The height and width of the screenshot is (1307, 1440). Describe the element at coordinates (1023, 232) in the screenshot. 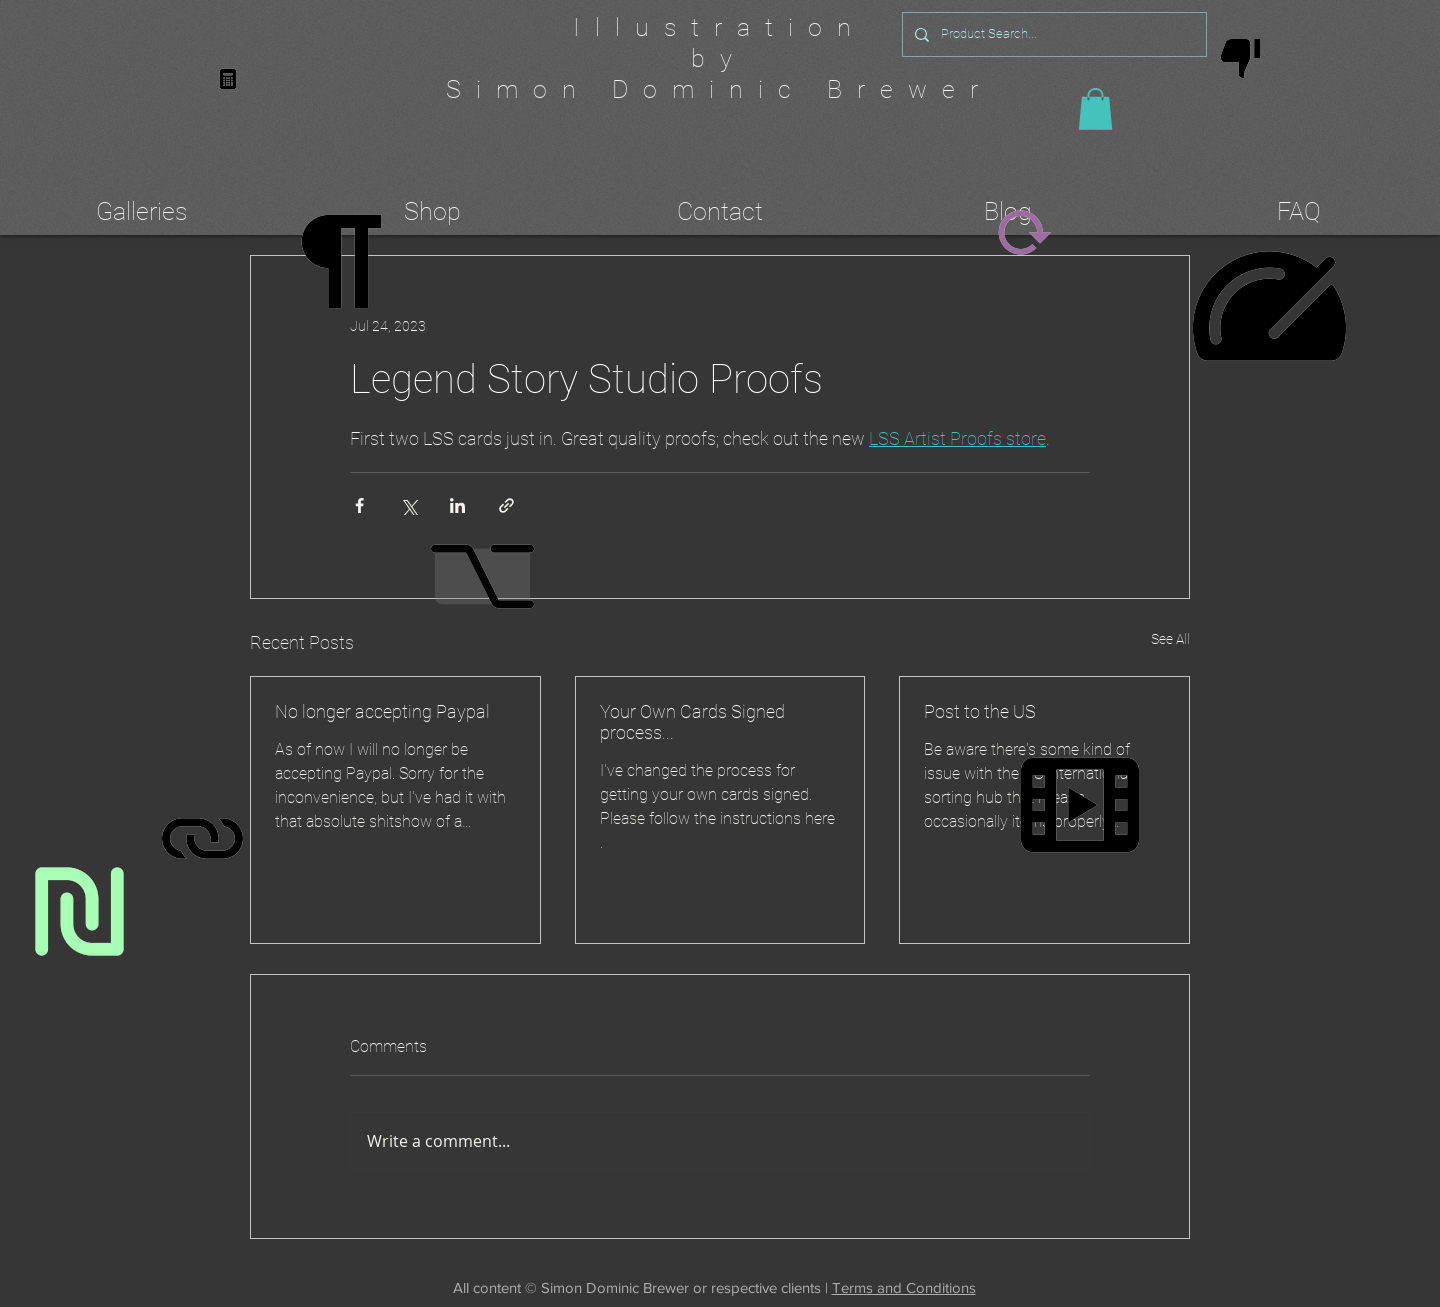

I see `refresh the current page or content` at that location.